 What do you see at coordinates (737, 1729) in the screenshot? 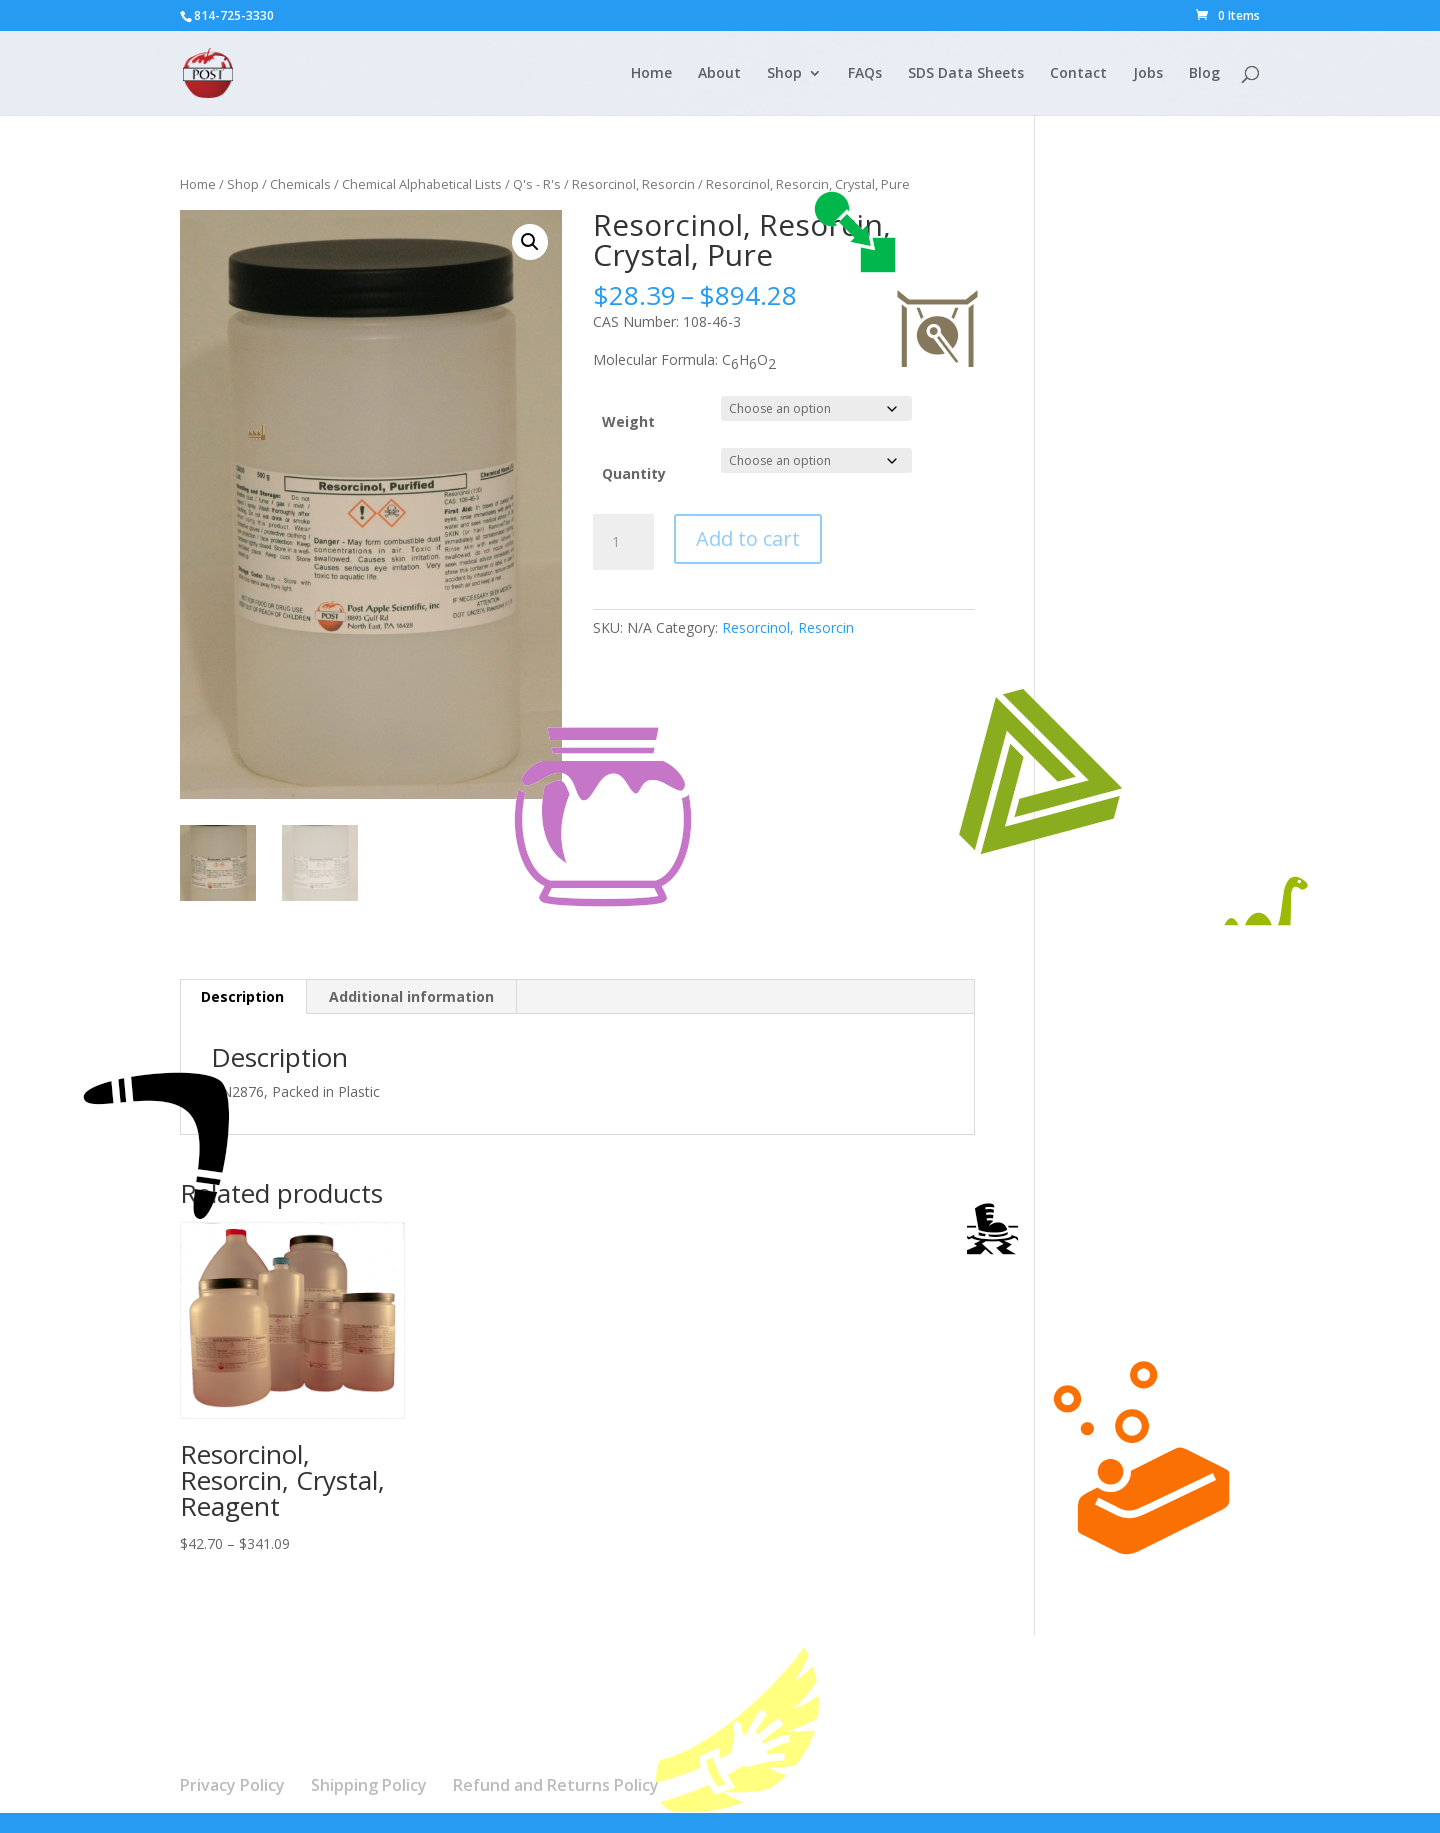
I see `mythical or fantasy character ability` at bounding box center [737, 1729].